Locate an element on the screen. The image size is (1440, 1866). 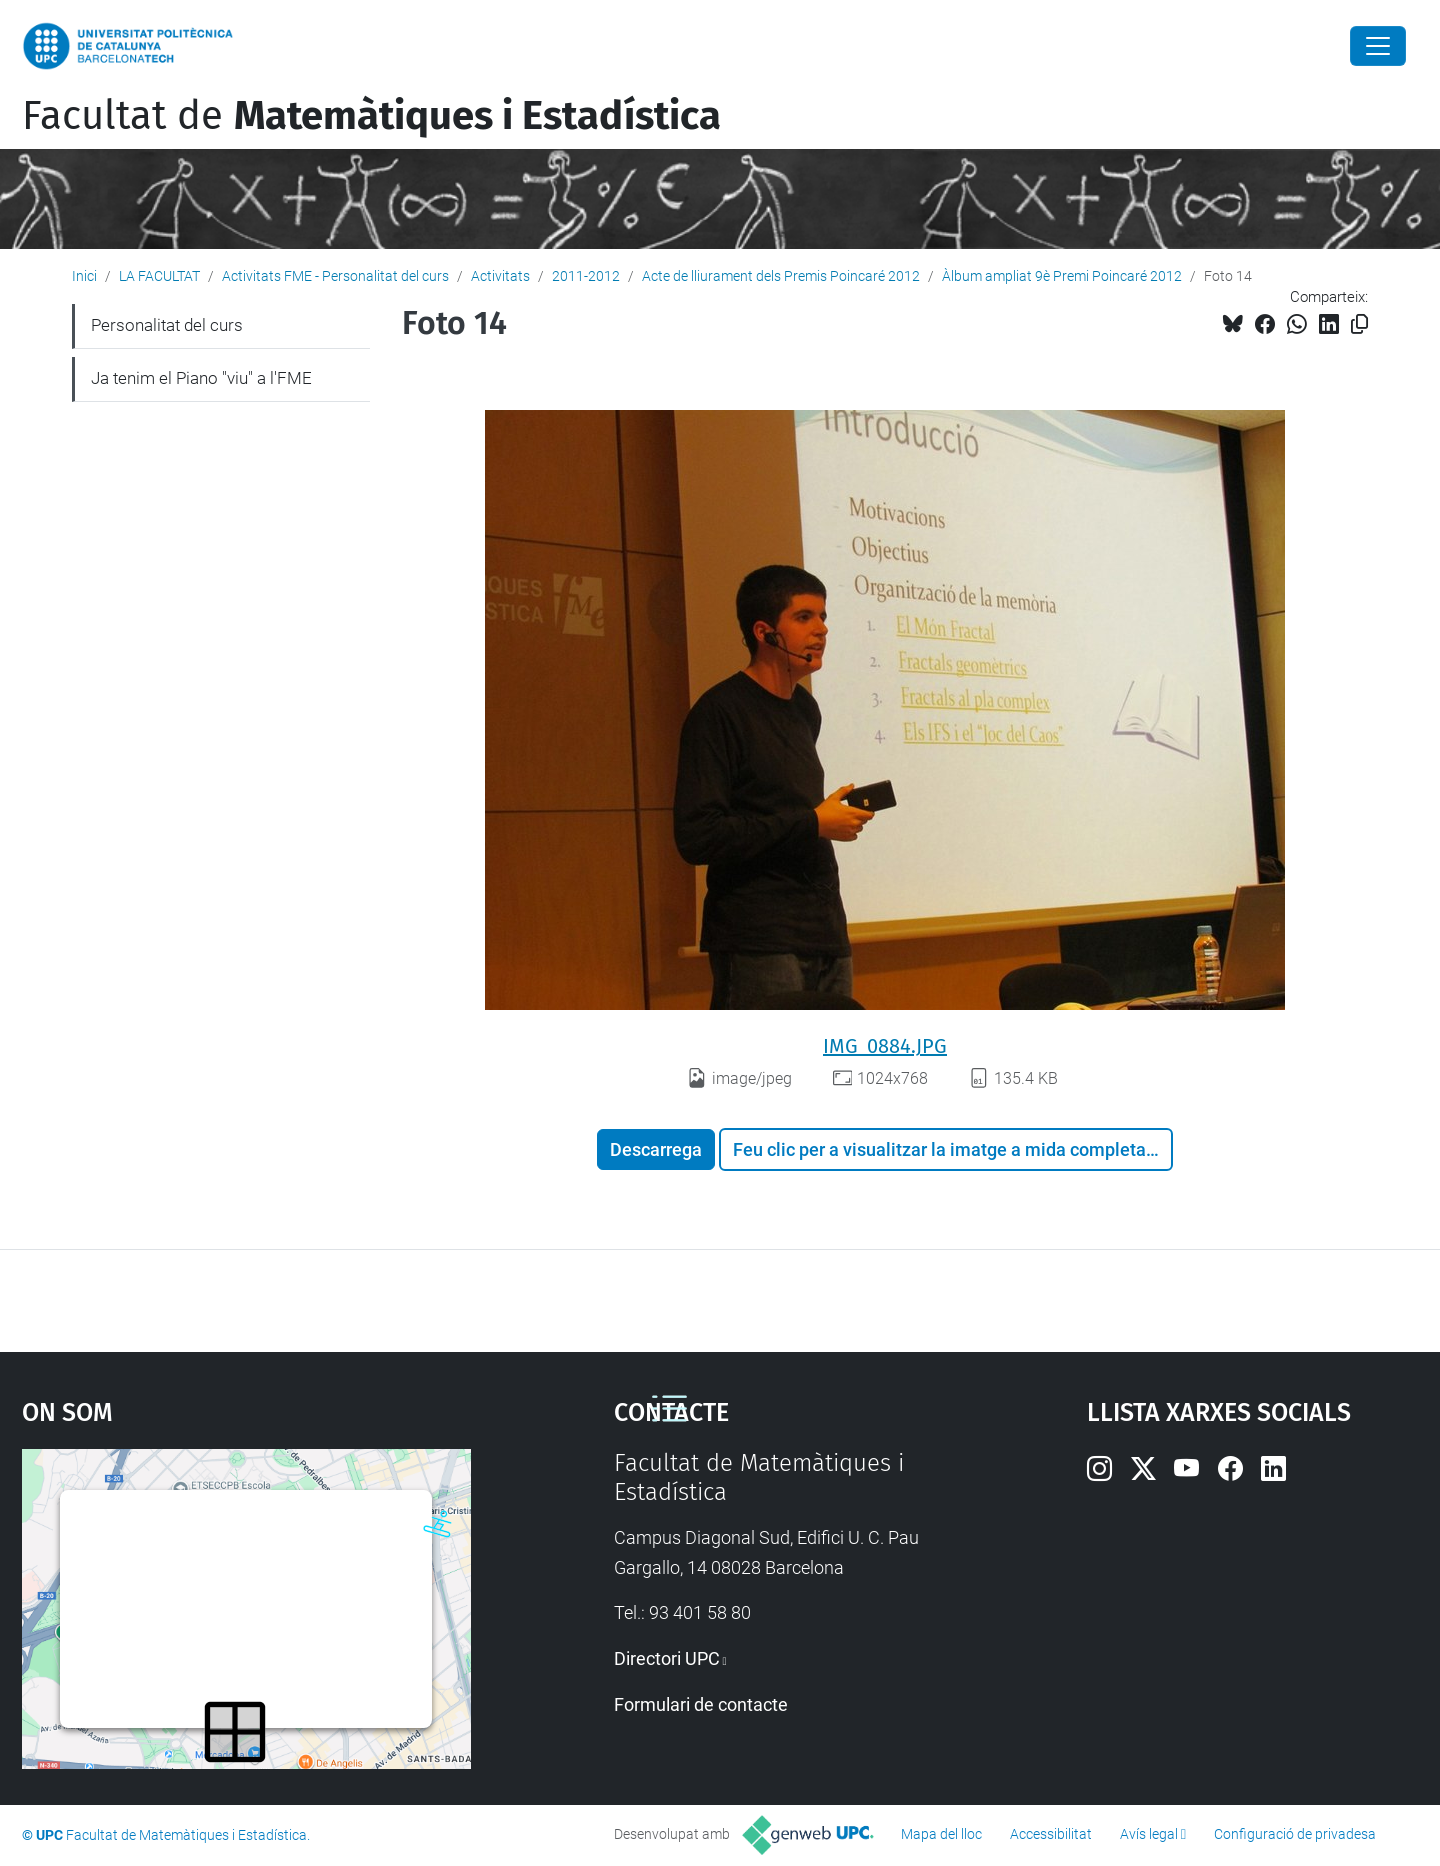
view items in a list format is located at coordinates (669, 1408).